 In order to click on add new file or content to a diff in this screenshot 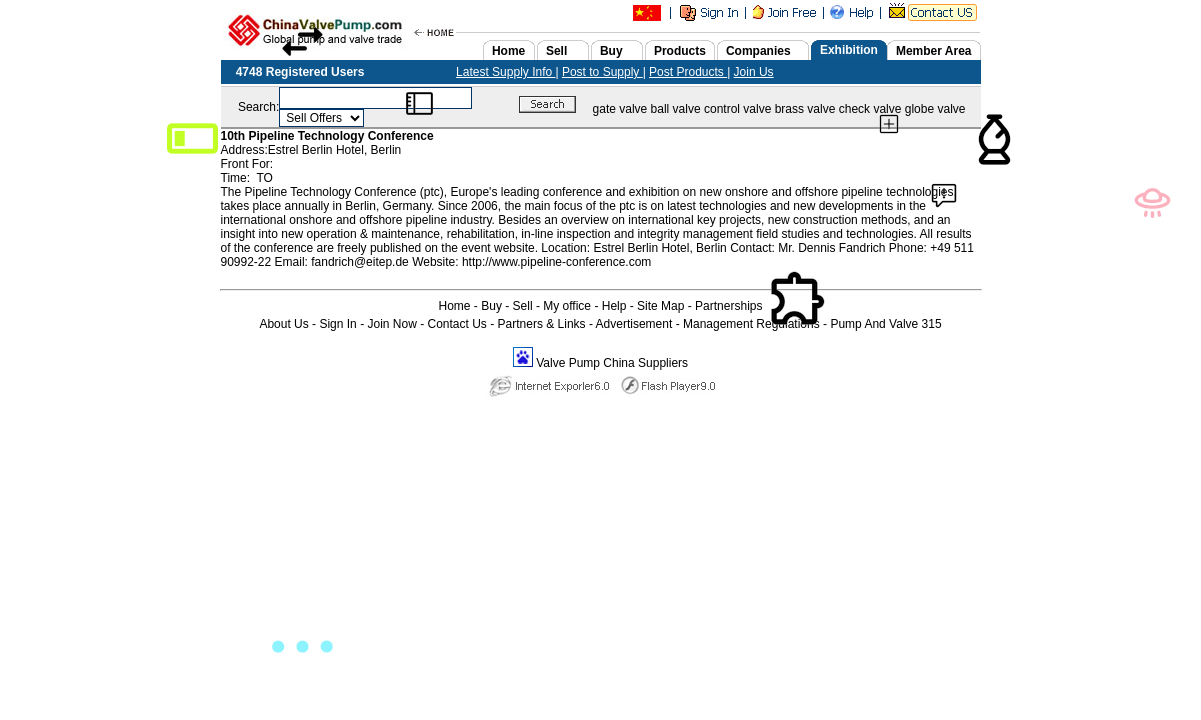, I will do `click(889, 124)`.